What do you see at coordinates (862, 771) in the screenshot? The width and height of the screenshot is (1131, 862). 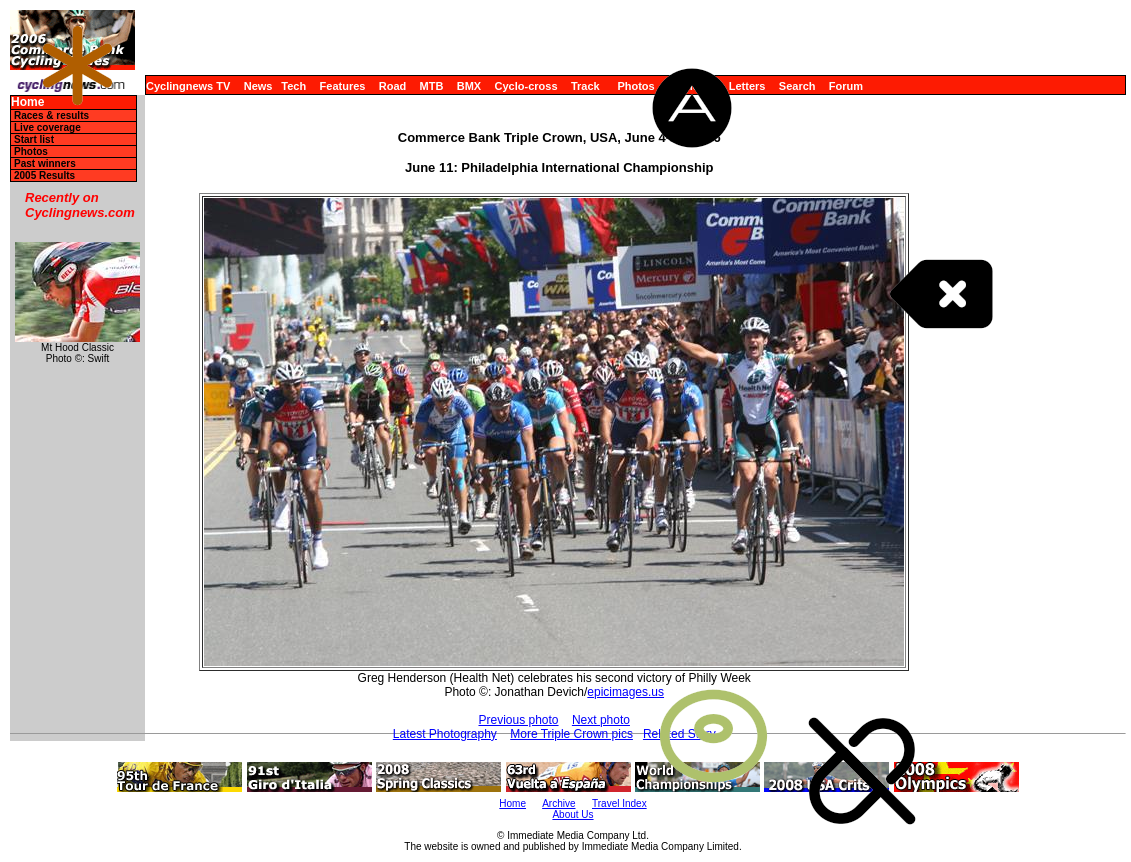 I see `medication reminder disabled` at bounding box center [862, 771].